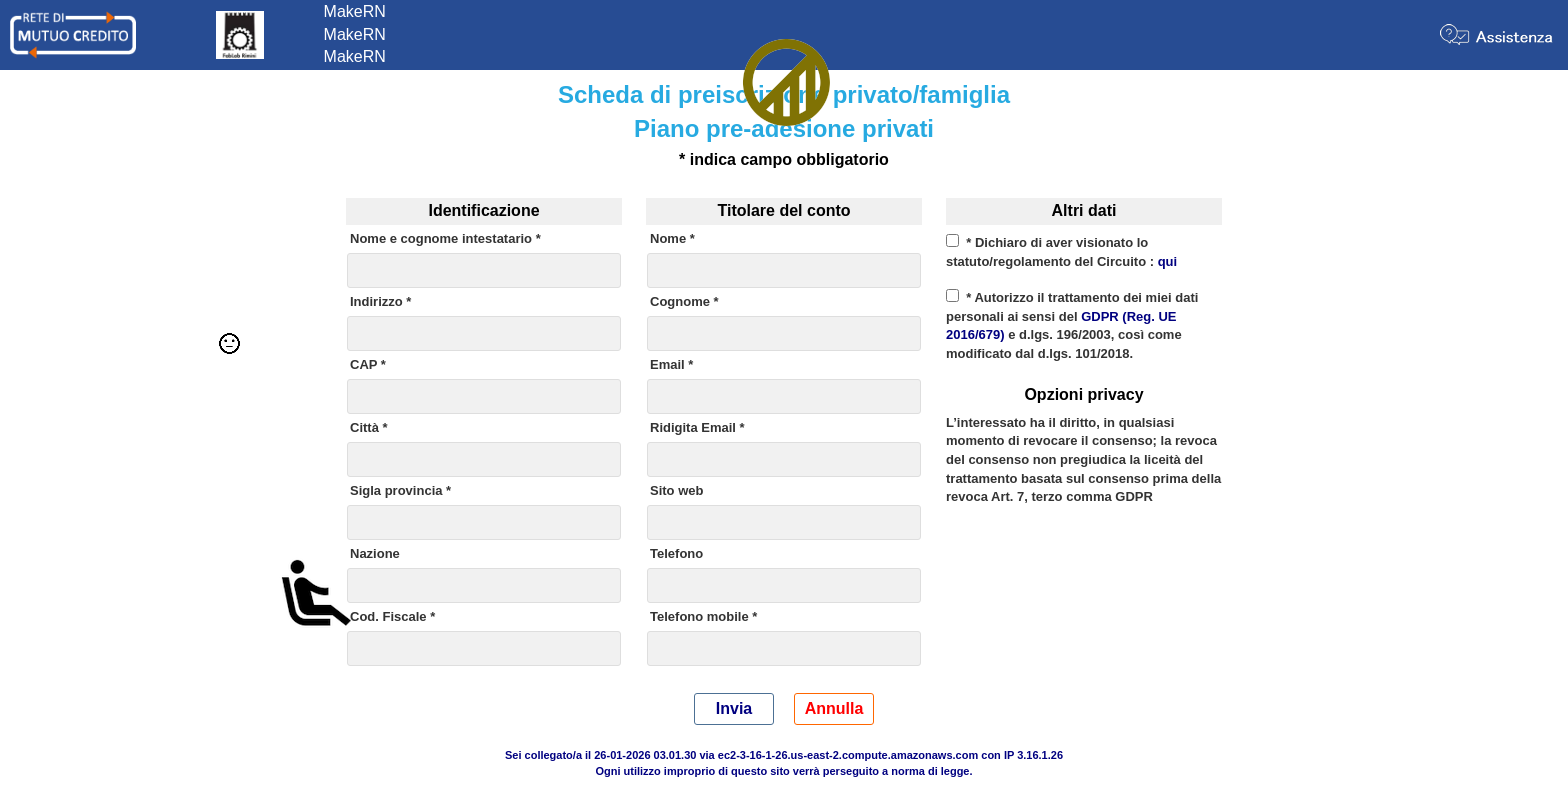 The image size is (1568, 788). I want to click on toggle half-tone or contrast display mode, so click(786, 82).